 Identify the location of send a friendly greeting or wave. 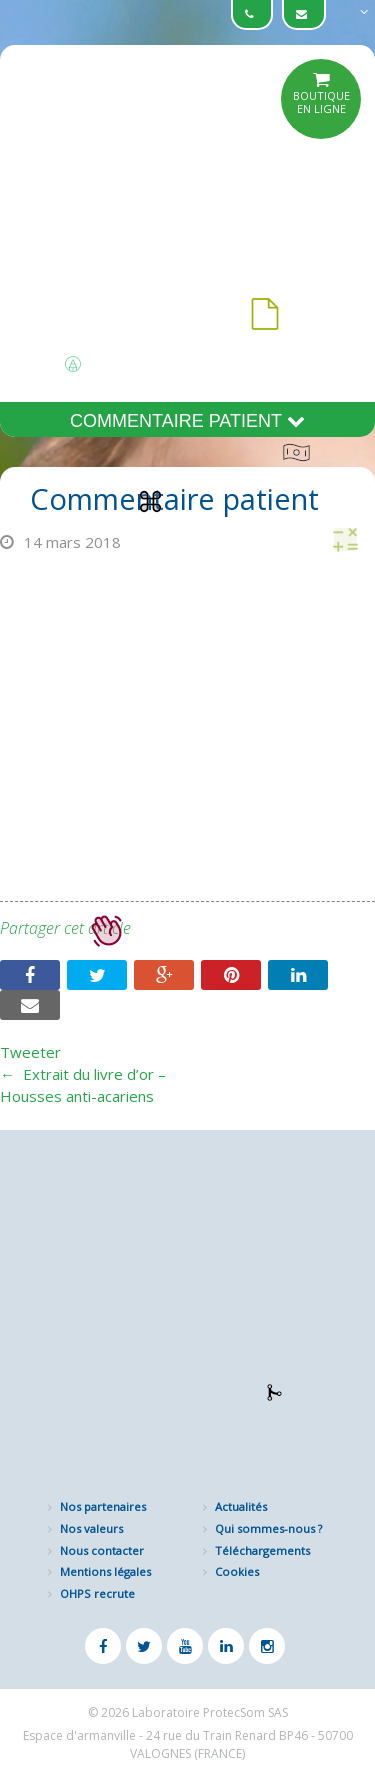
(106, 930).